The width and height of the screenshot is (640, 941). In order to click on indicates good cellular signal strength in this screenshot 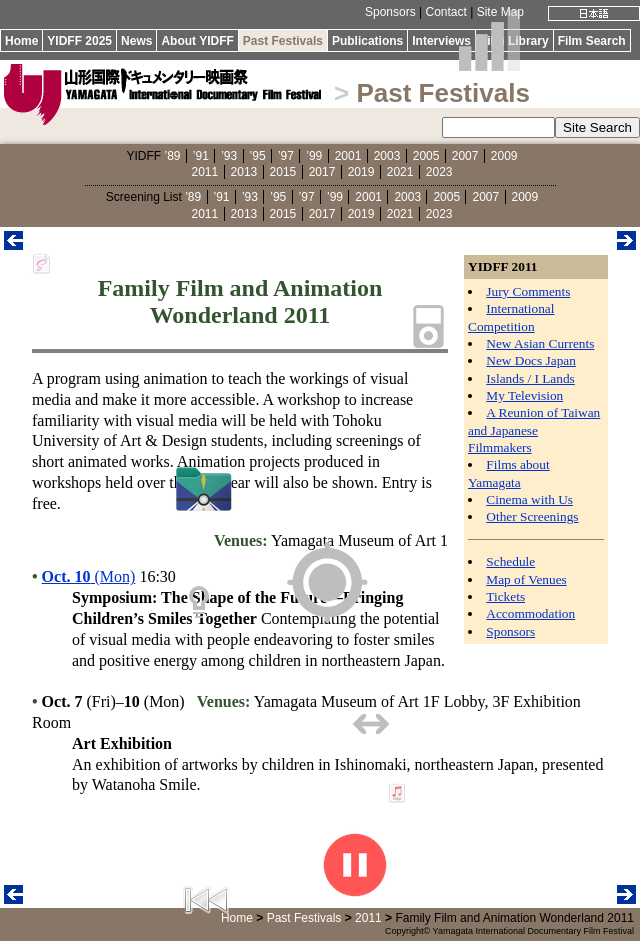, I will do `click(491, 42)`.